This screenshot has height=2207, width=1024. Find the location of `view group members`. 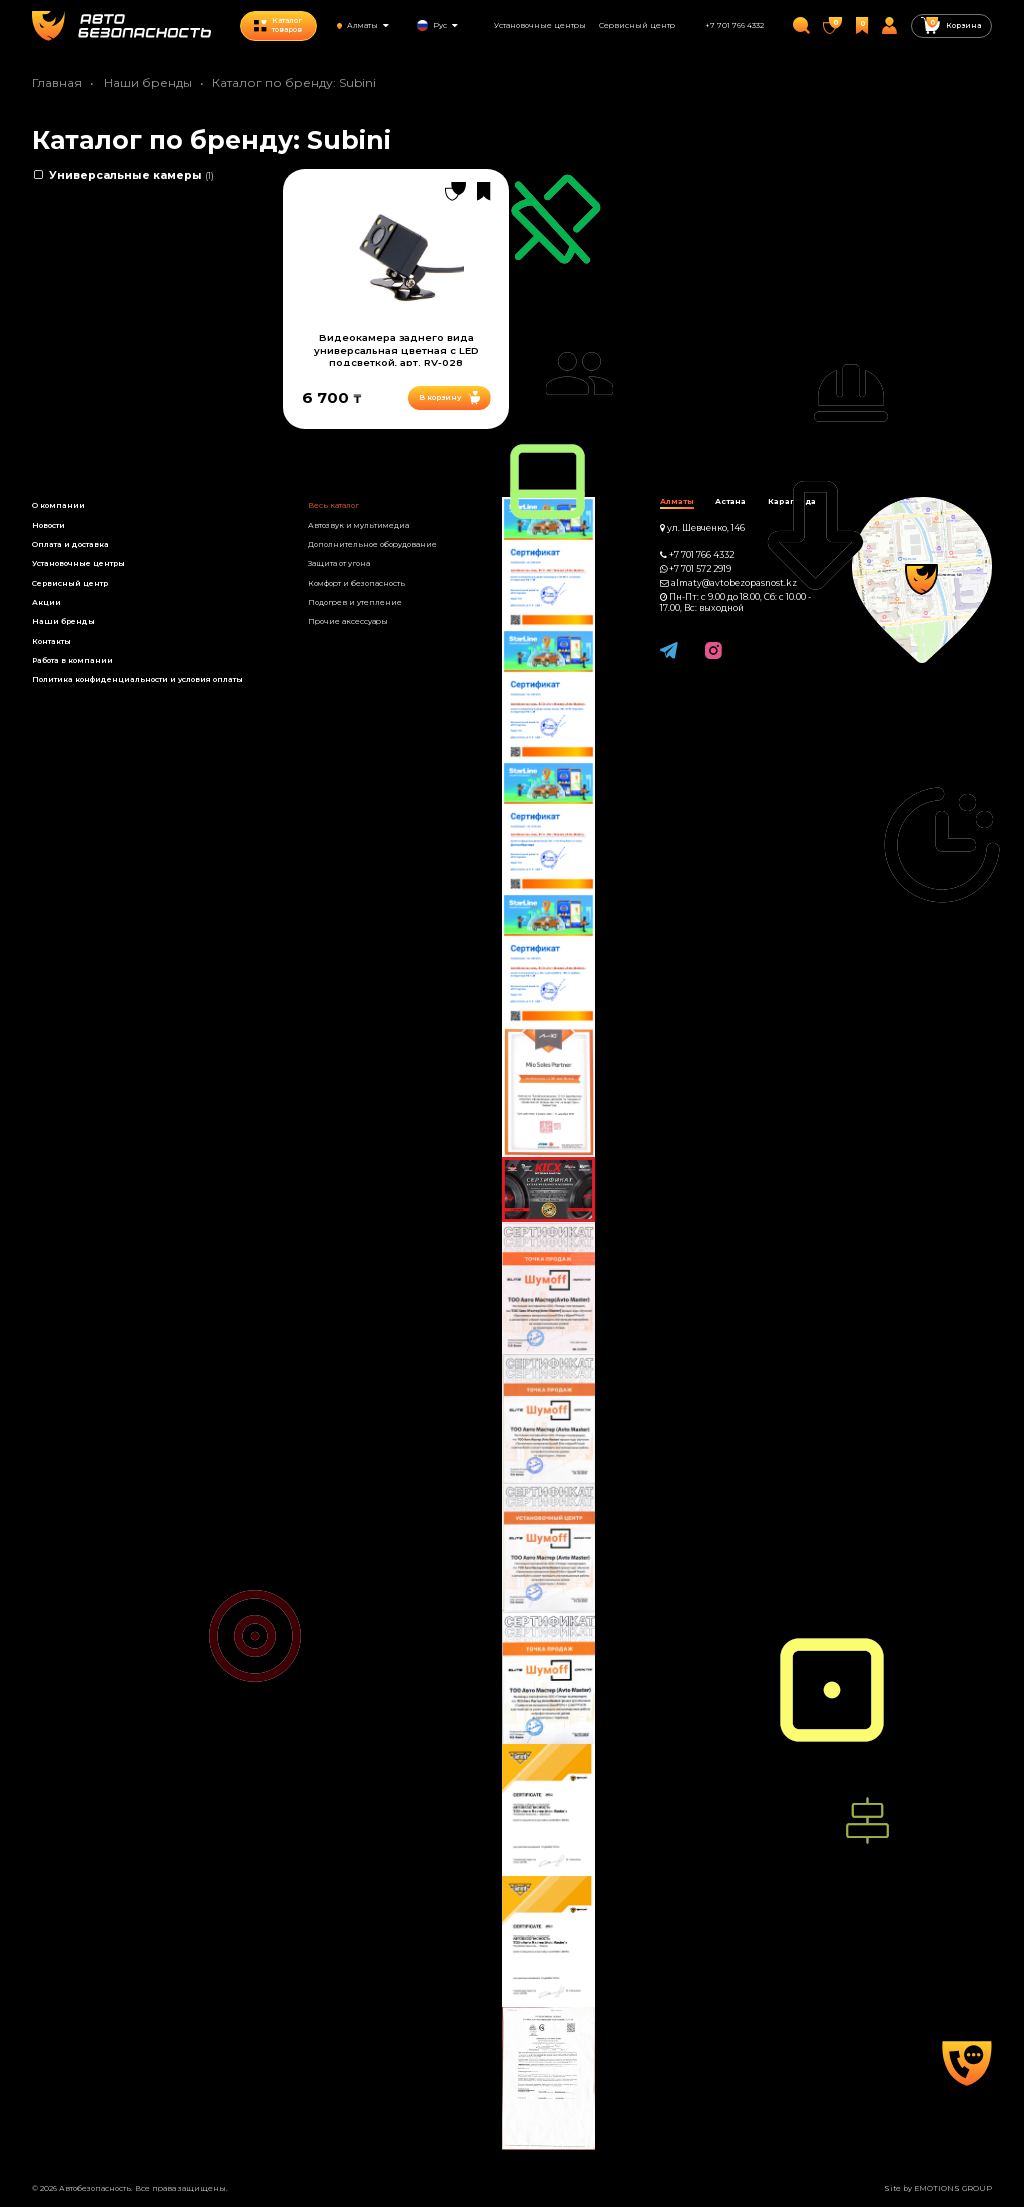

view group members is located at coordinates (579, 373).